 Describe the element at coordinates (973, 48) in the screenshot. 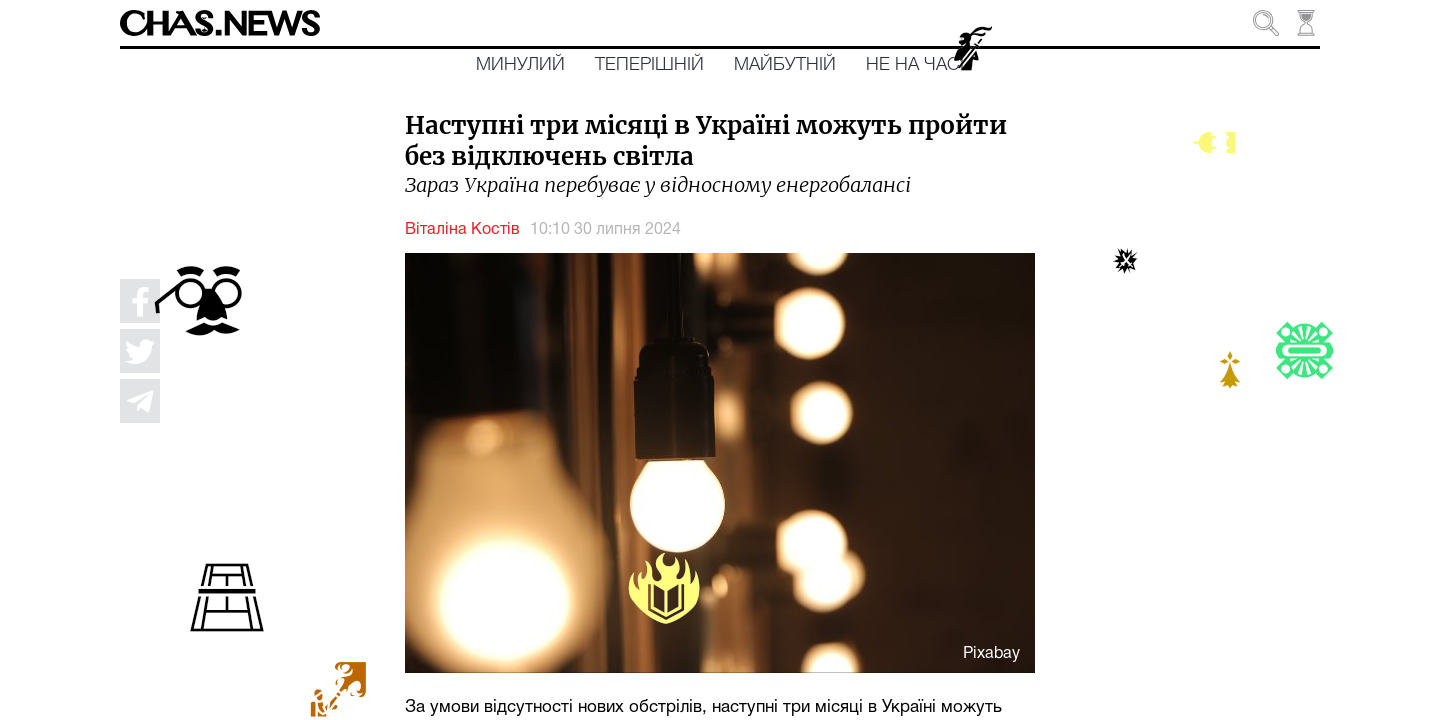

I see `select ninja character class` at that location.